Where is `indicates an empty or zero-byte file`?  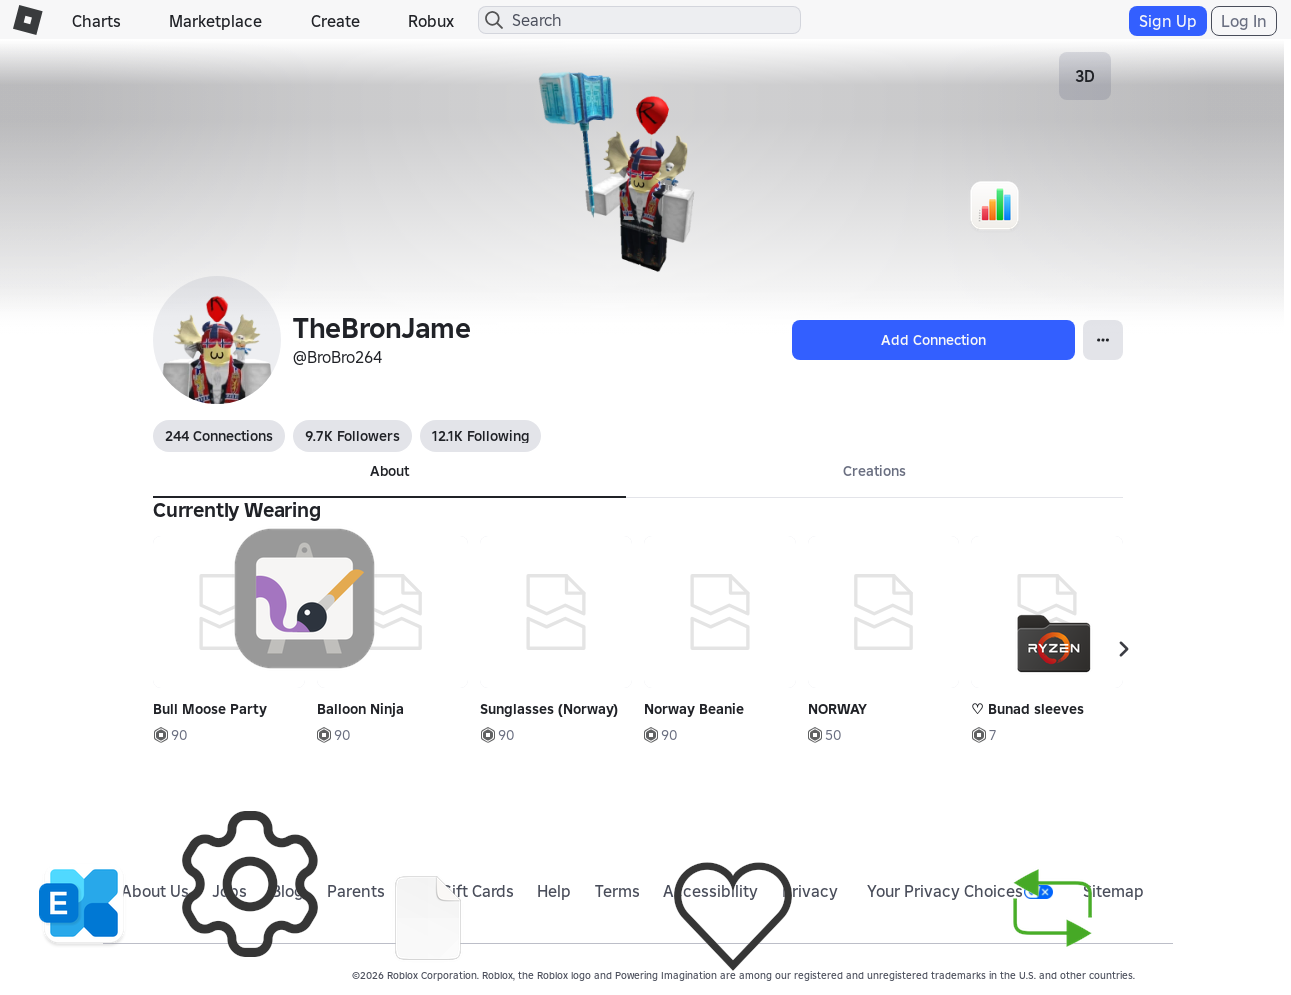
indicates an empty or zero-byte file is located at coordinates (428, 918).